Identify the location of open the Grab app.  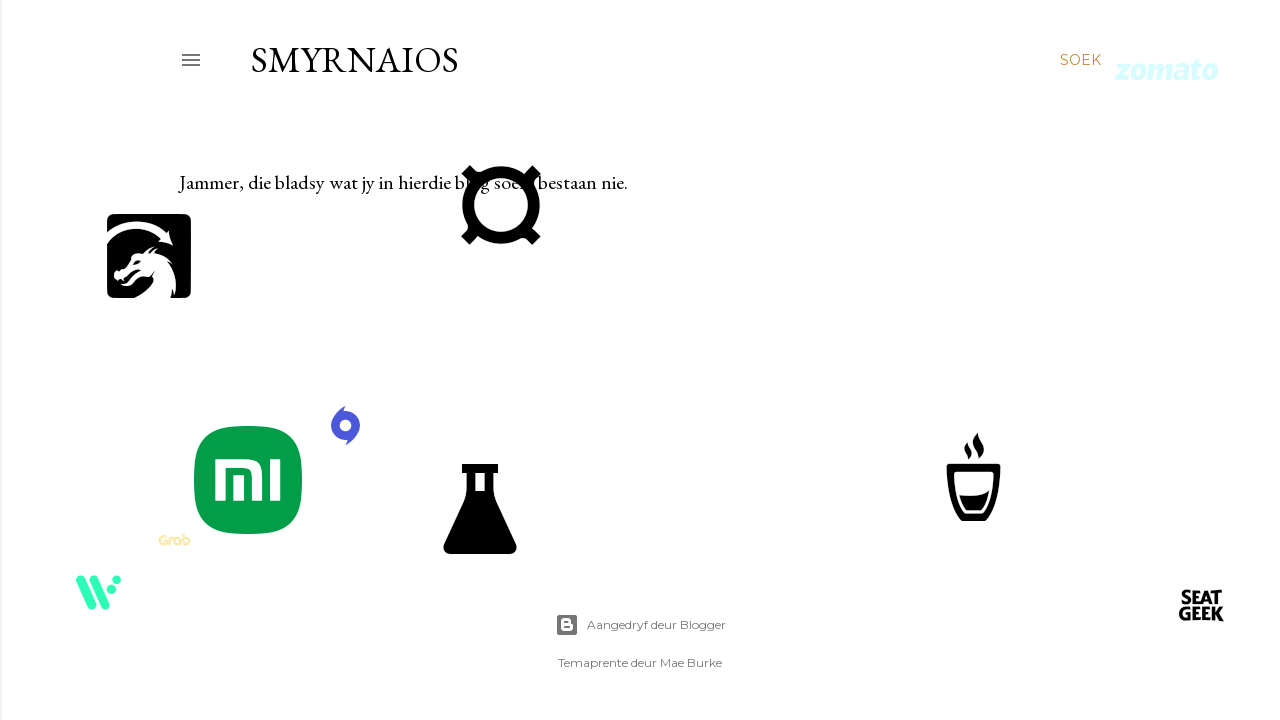
(174, 539).